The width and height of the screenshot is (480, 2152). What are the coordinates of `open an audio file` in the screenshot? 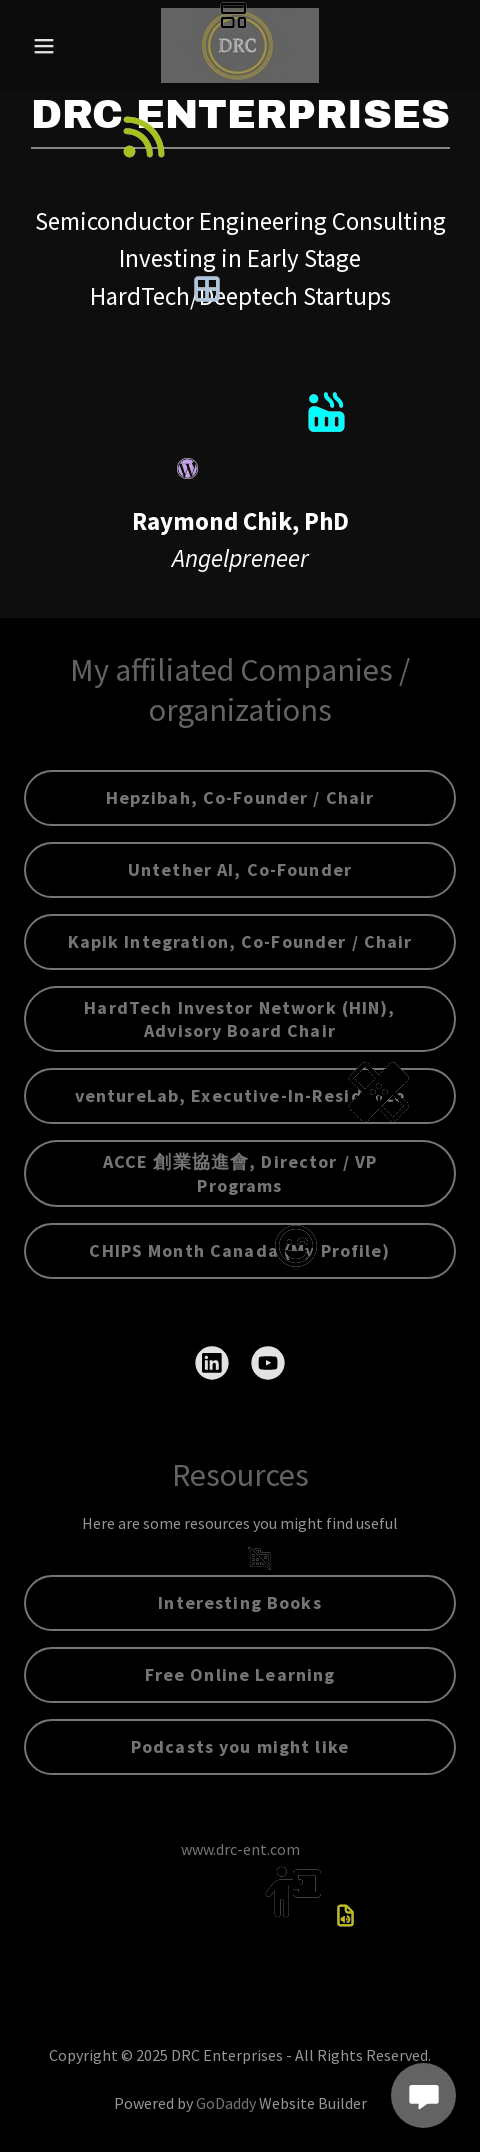 It's located at (345, 1915).